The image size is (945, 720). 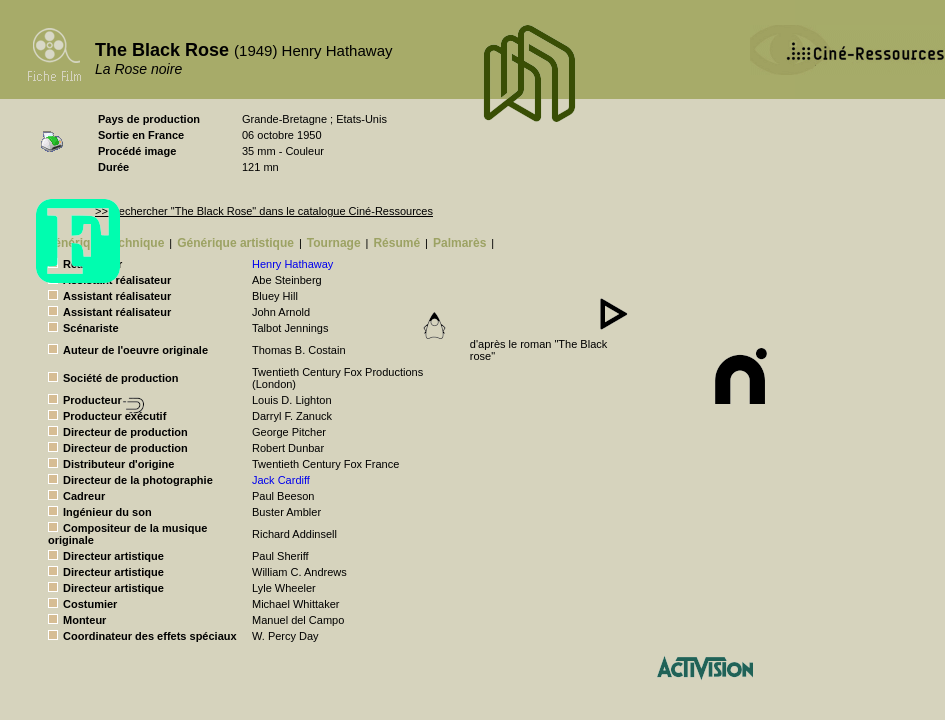 What do you see at coordinates (434, 325) in the screenshot?
I see `OpenJDK project logo` at bounding box center [434, 325].